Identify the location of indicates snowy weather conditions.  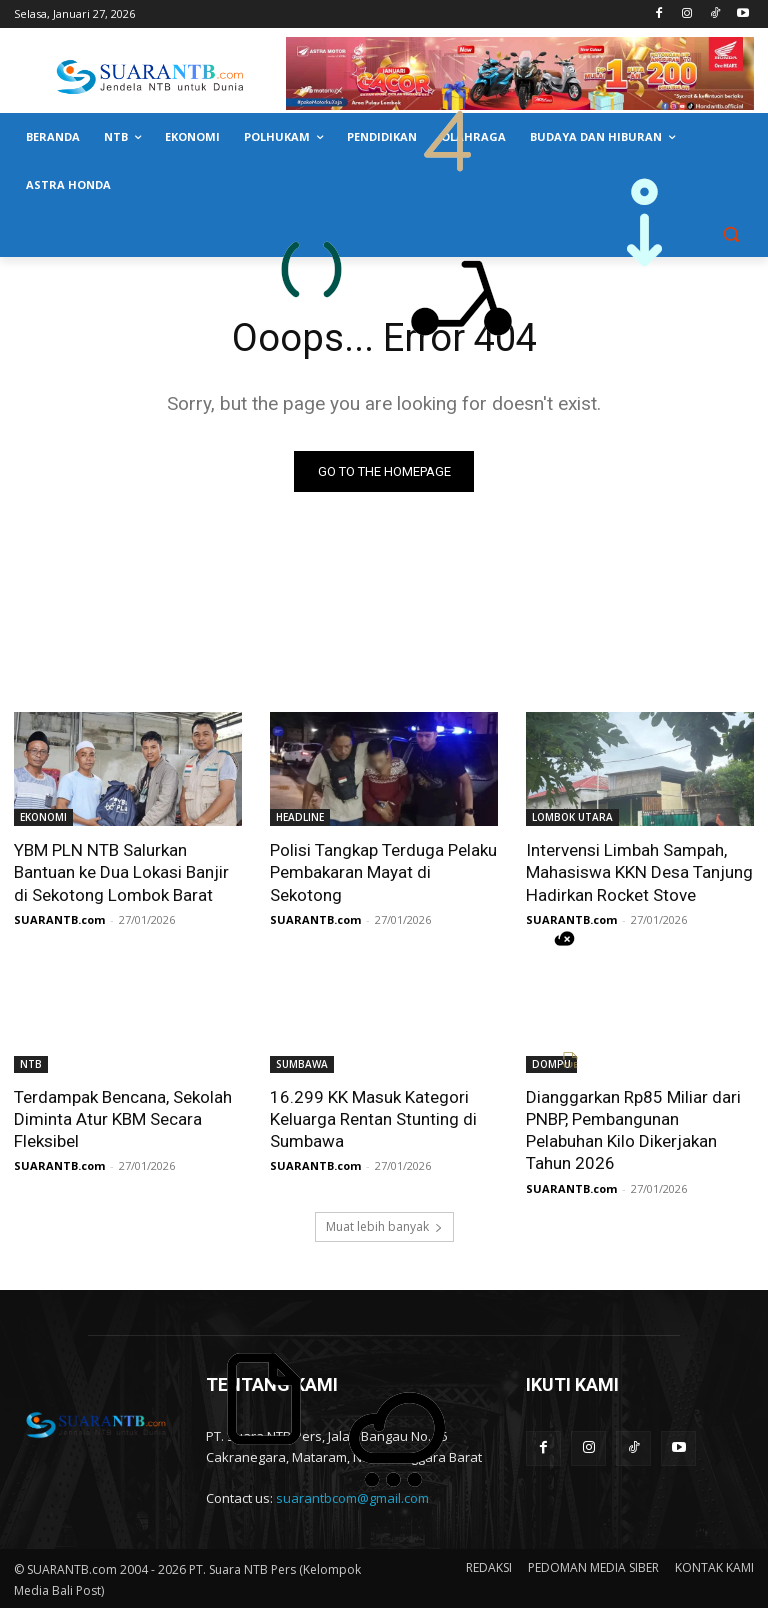
(397, 1444).